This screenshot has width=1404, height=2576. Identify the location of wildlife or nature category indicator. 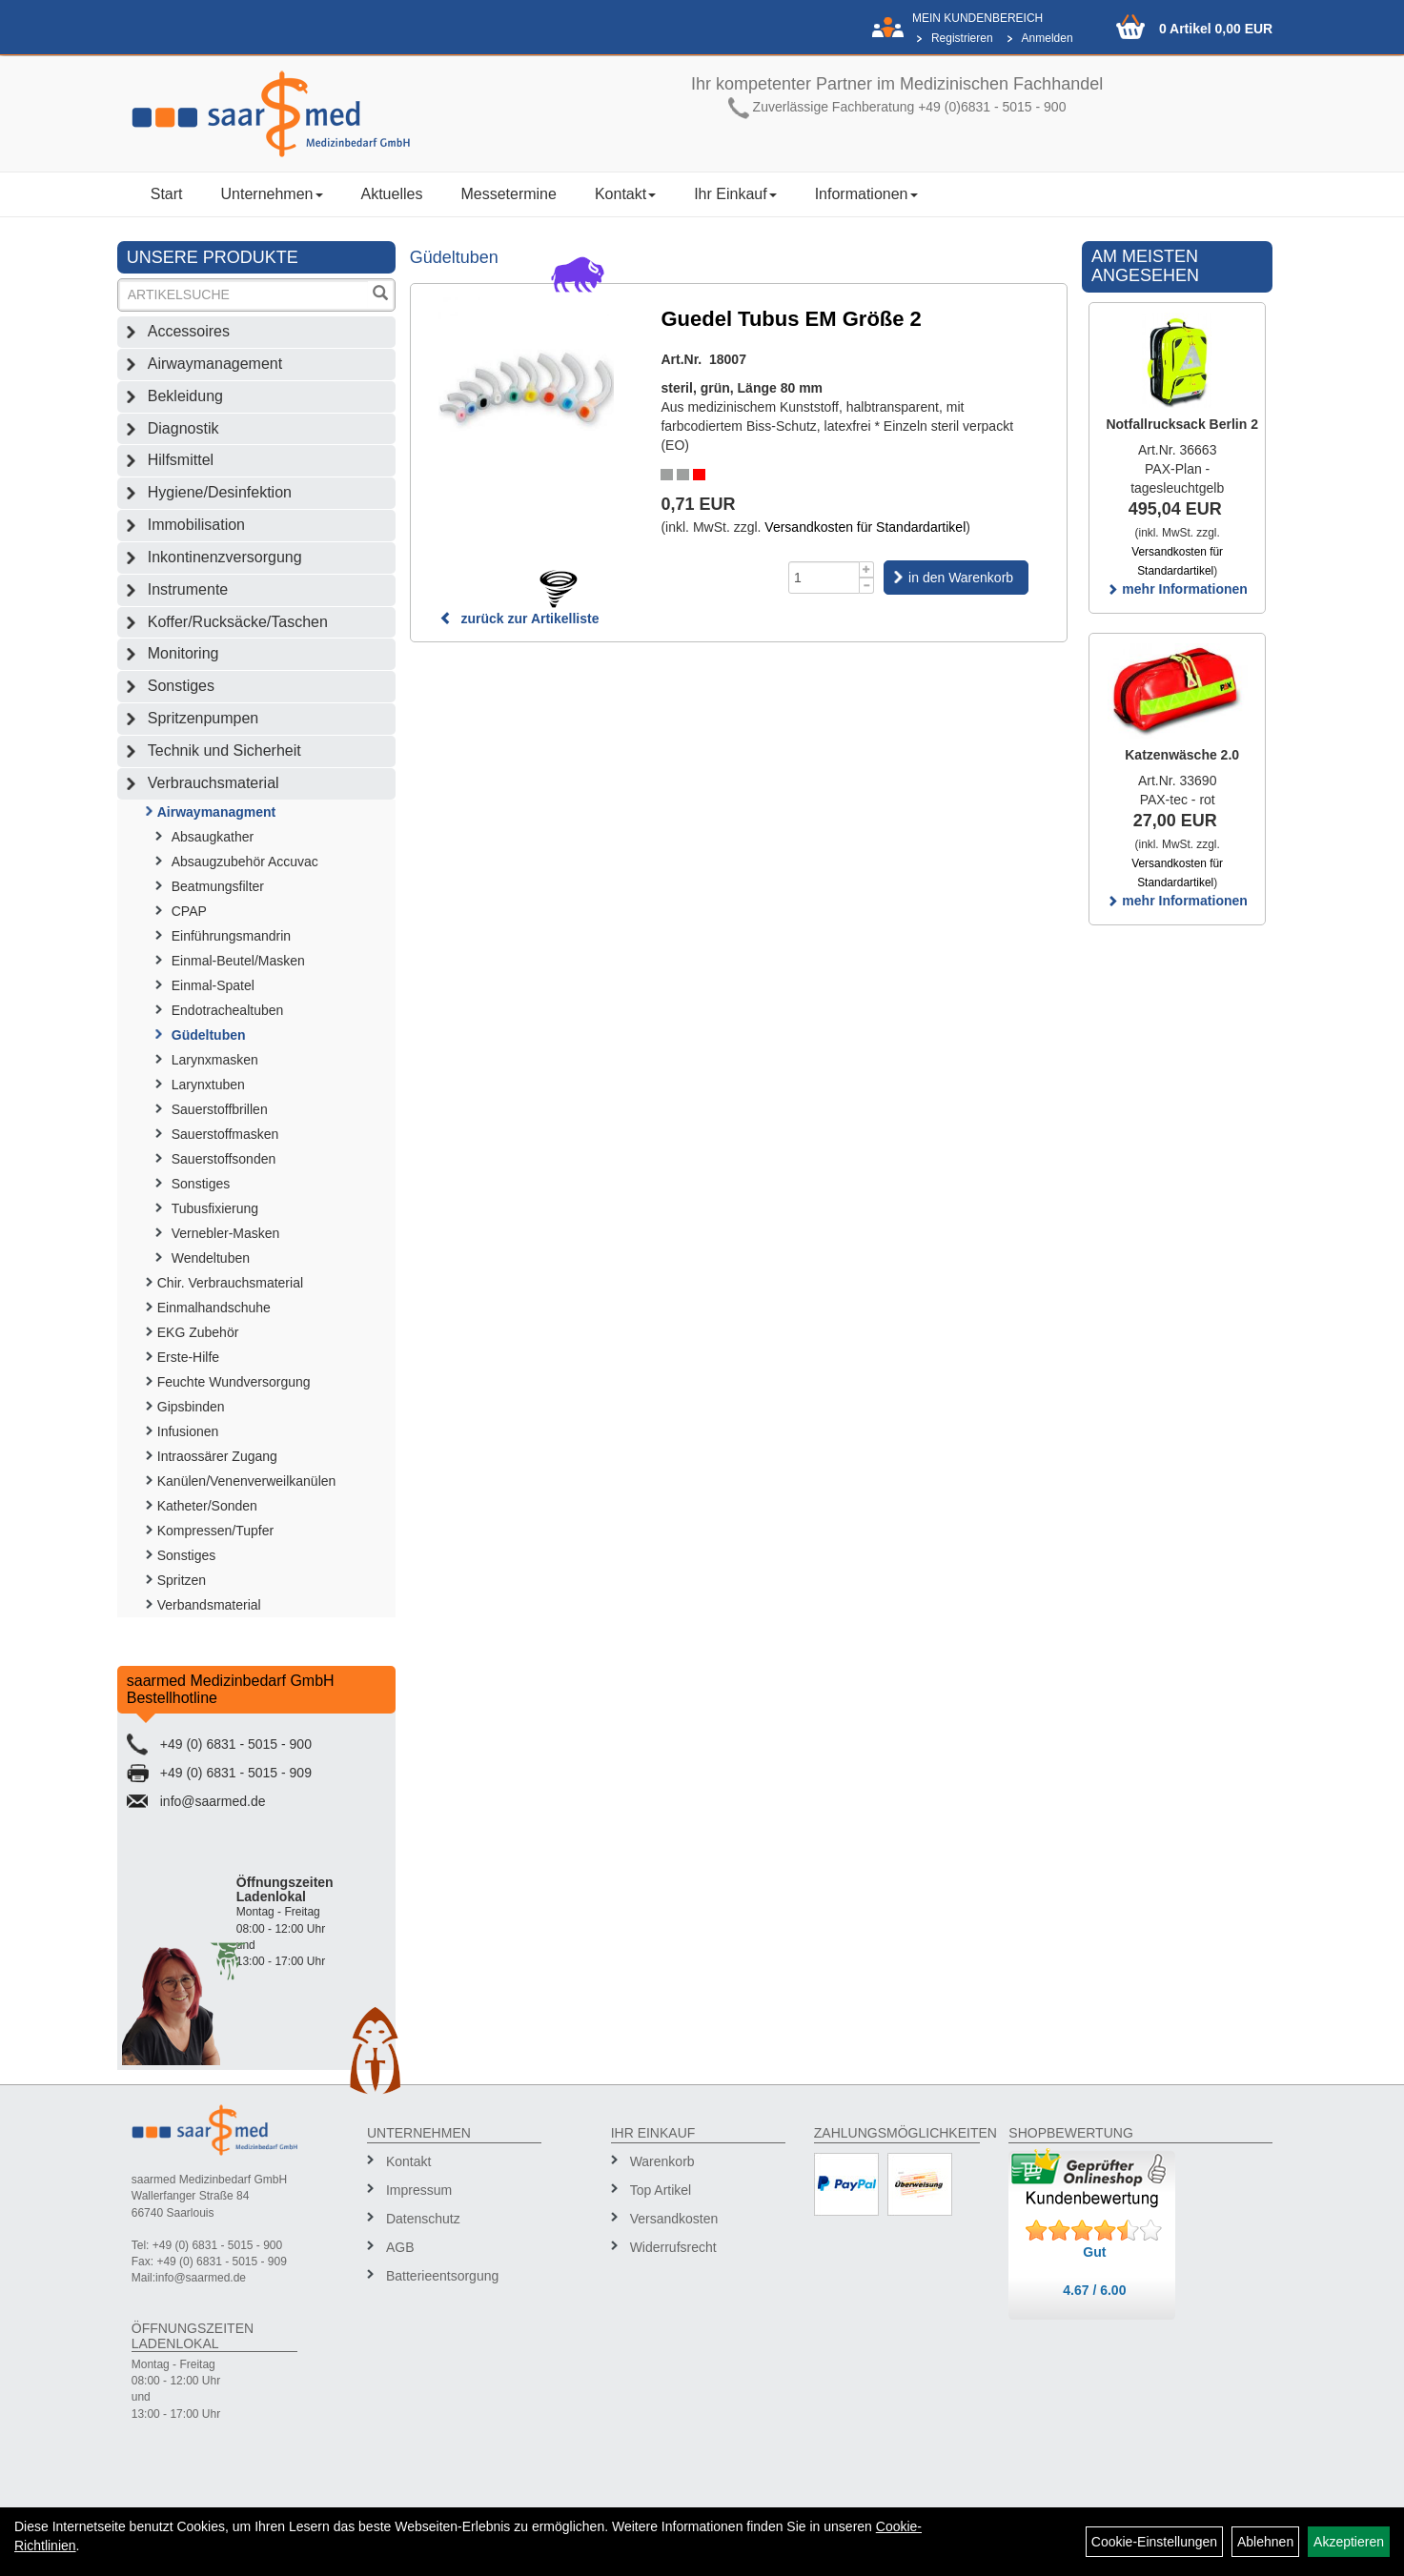
(578, 274).